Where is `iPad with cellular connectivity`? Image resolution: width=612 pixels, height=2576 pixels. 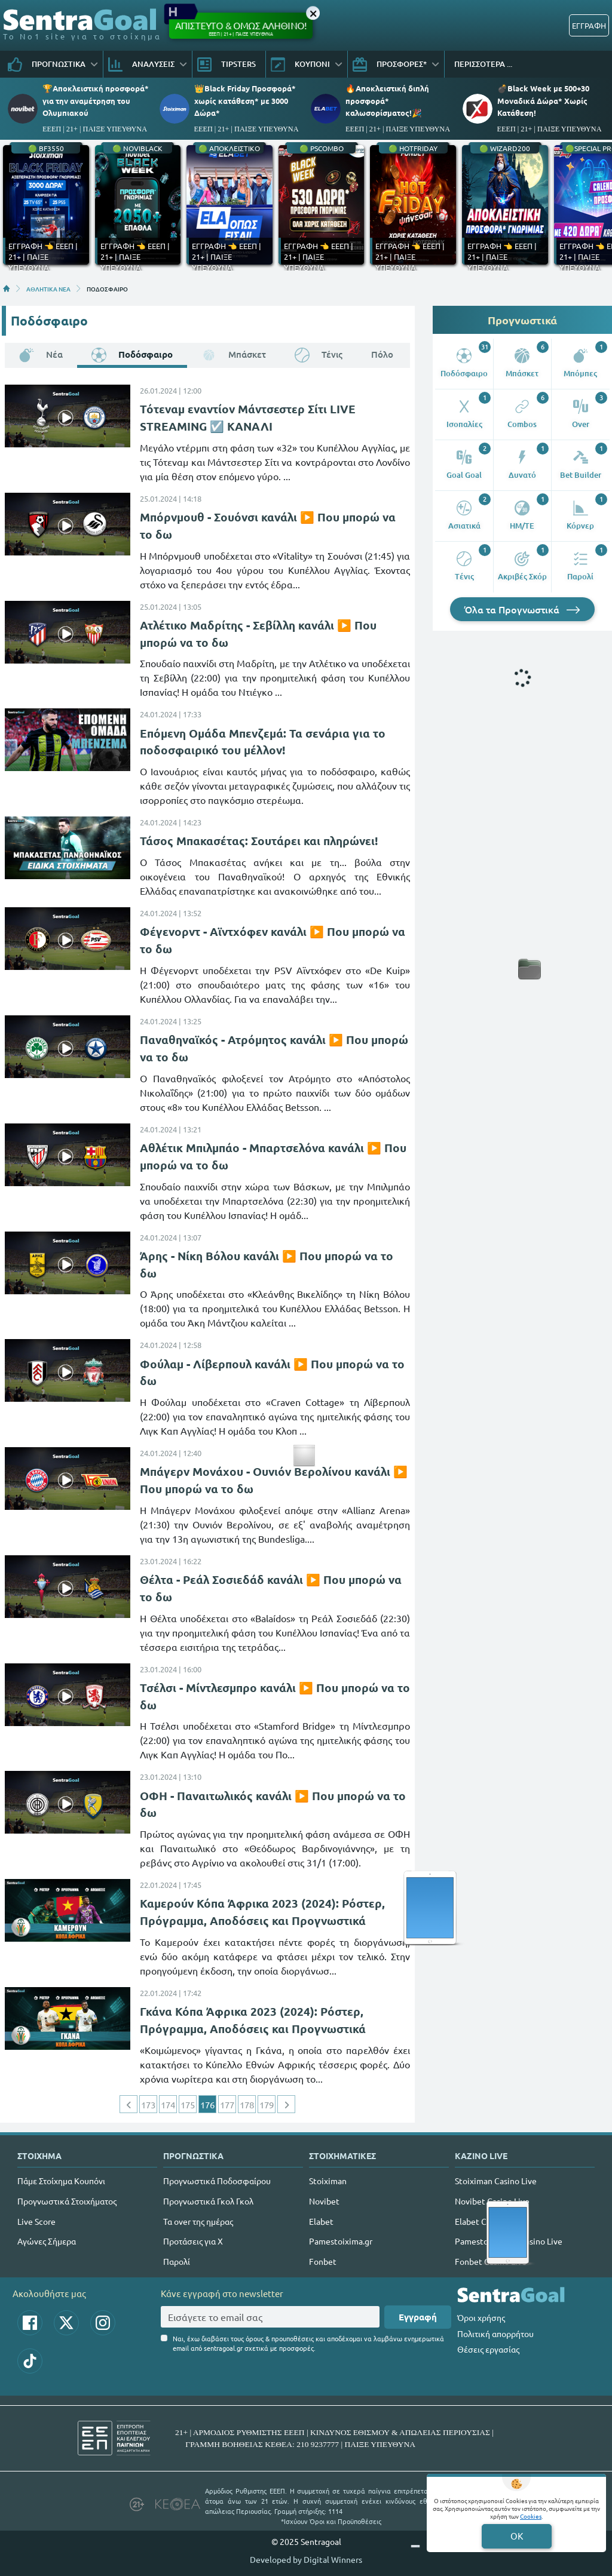
iPad with cellular connectivity is located at coordinates (430, 1907).